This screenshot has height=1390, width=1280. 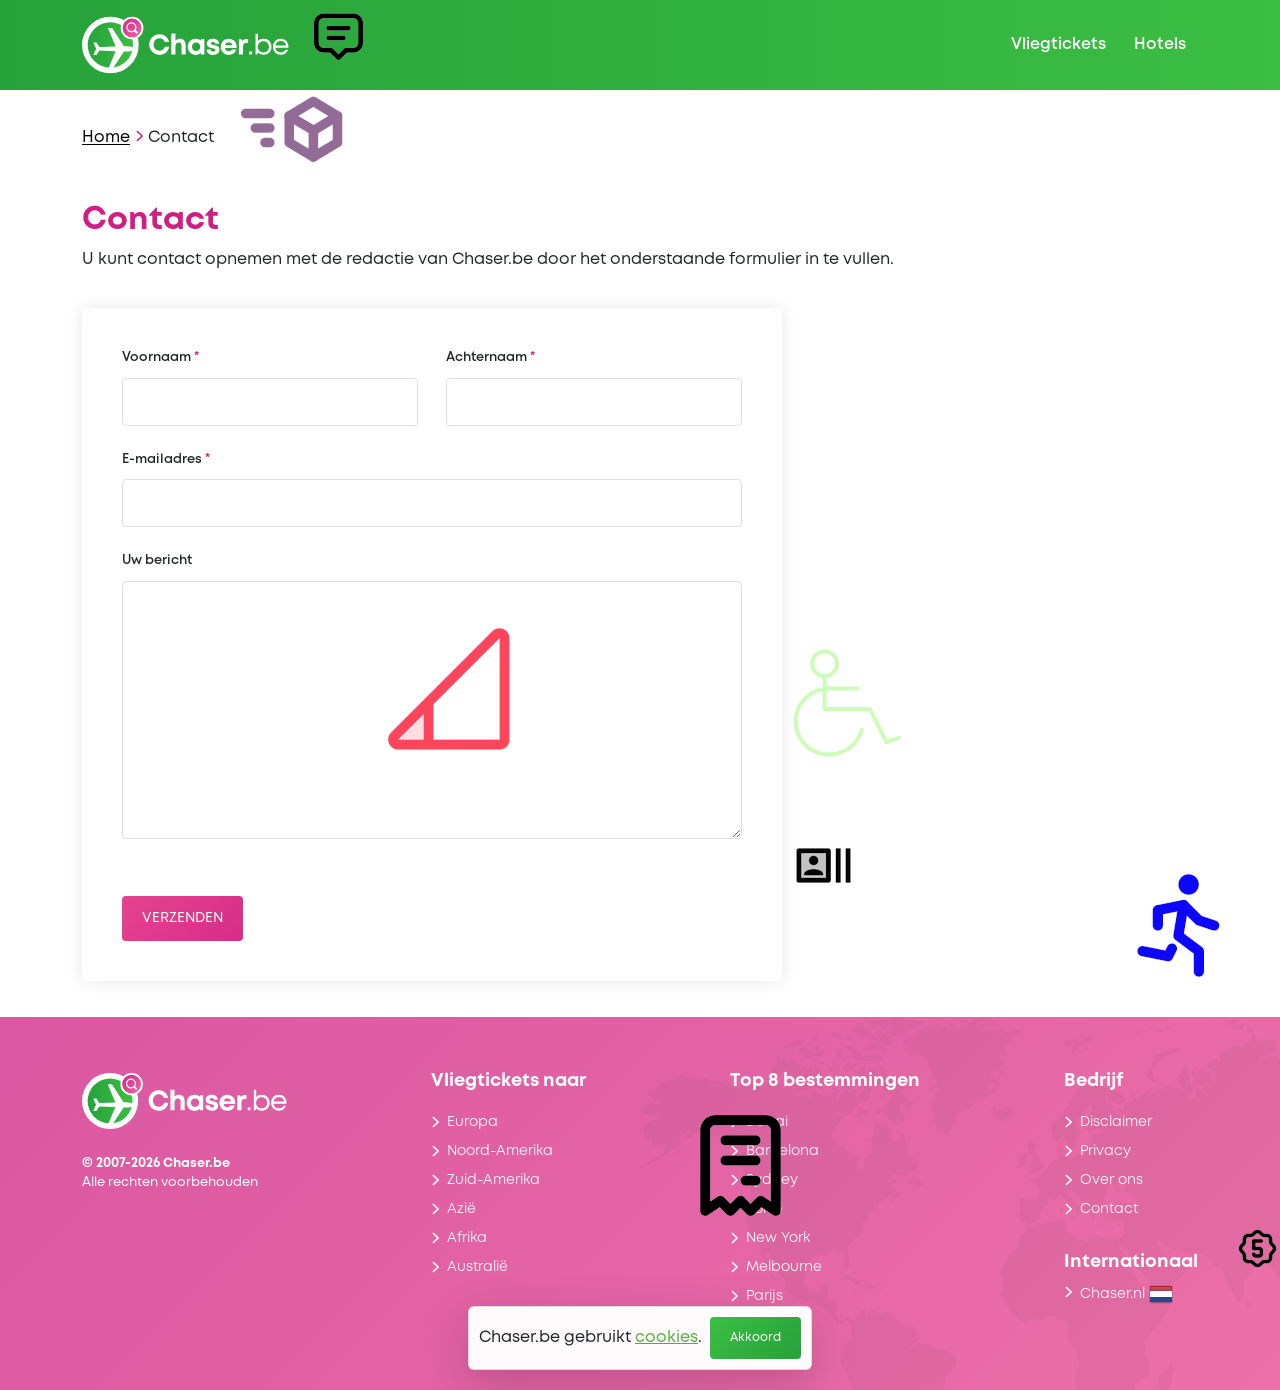 What do you see at coordinates (338, 35) in the screenshot?
I see `open messaging or chat` at bounding box center [338, 35].